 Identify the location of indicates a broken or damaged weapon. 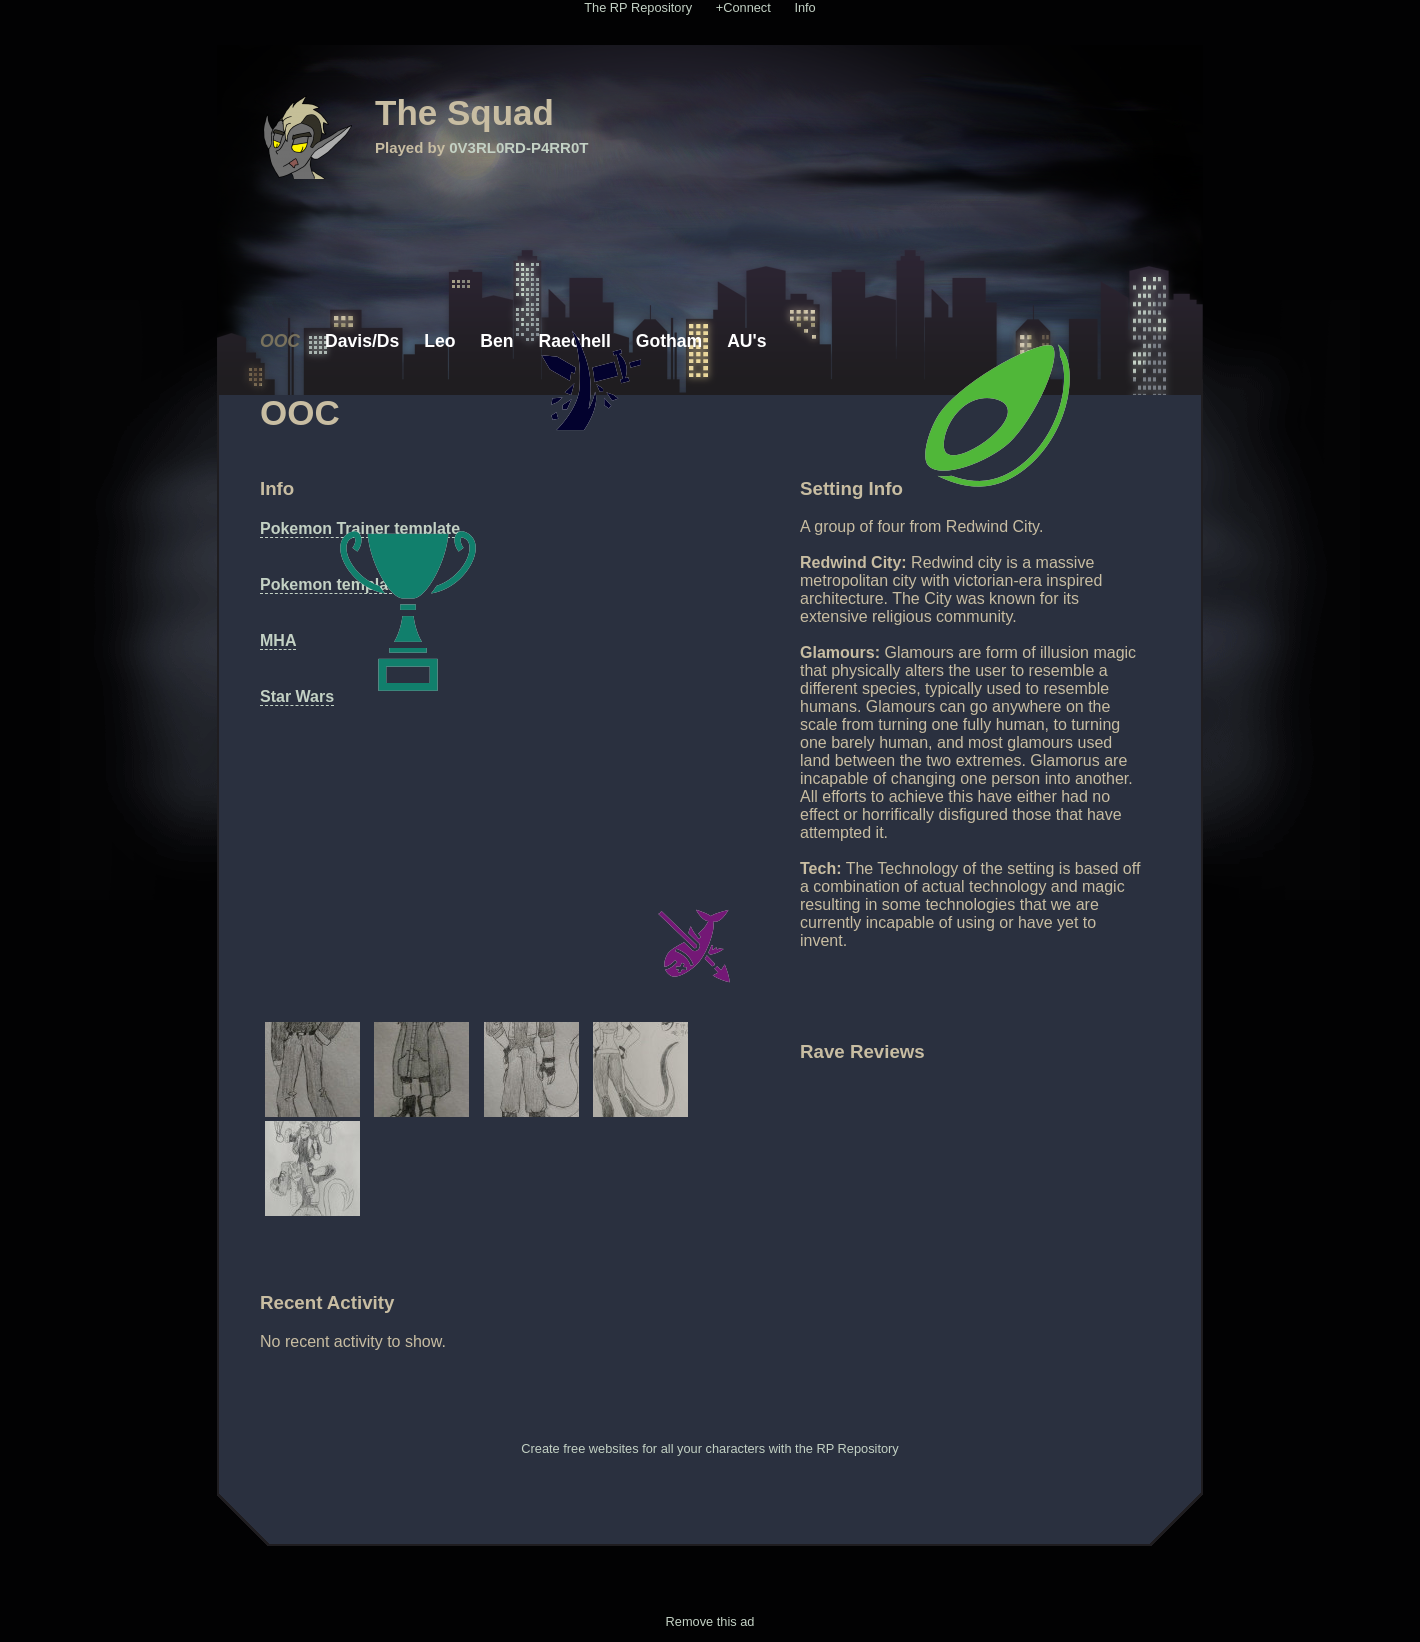
(591, 380).